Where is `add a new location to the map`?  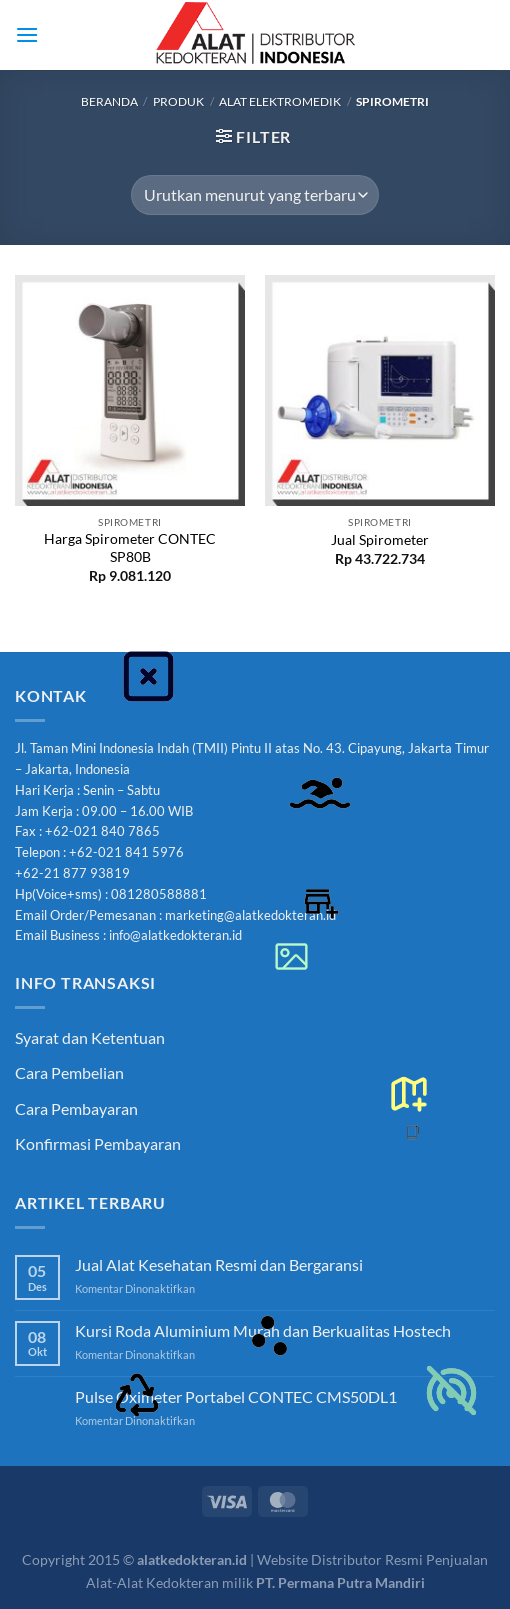 add a new location to the map is located at coordinates (409, 1094).